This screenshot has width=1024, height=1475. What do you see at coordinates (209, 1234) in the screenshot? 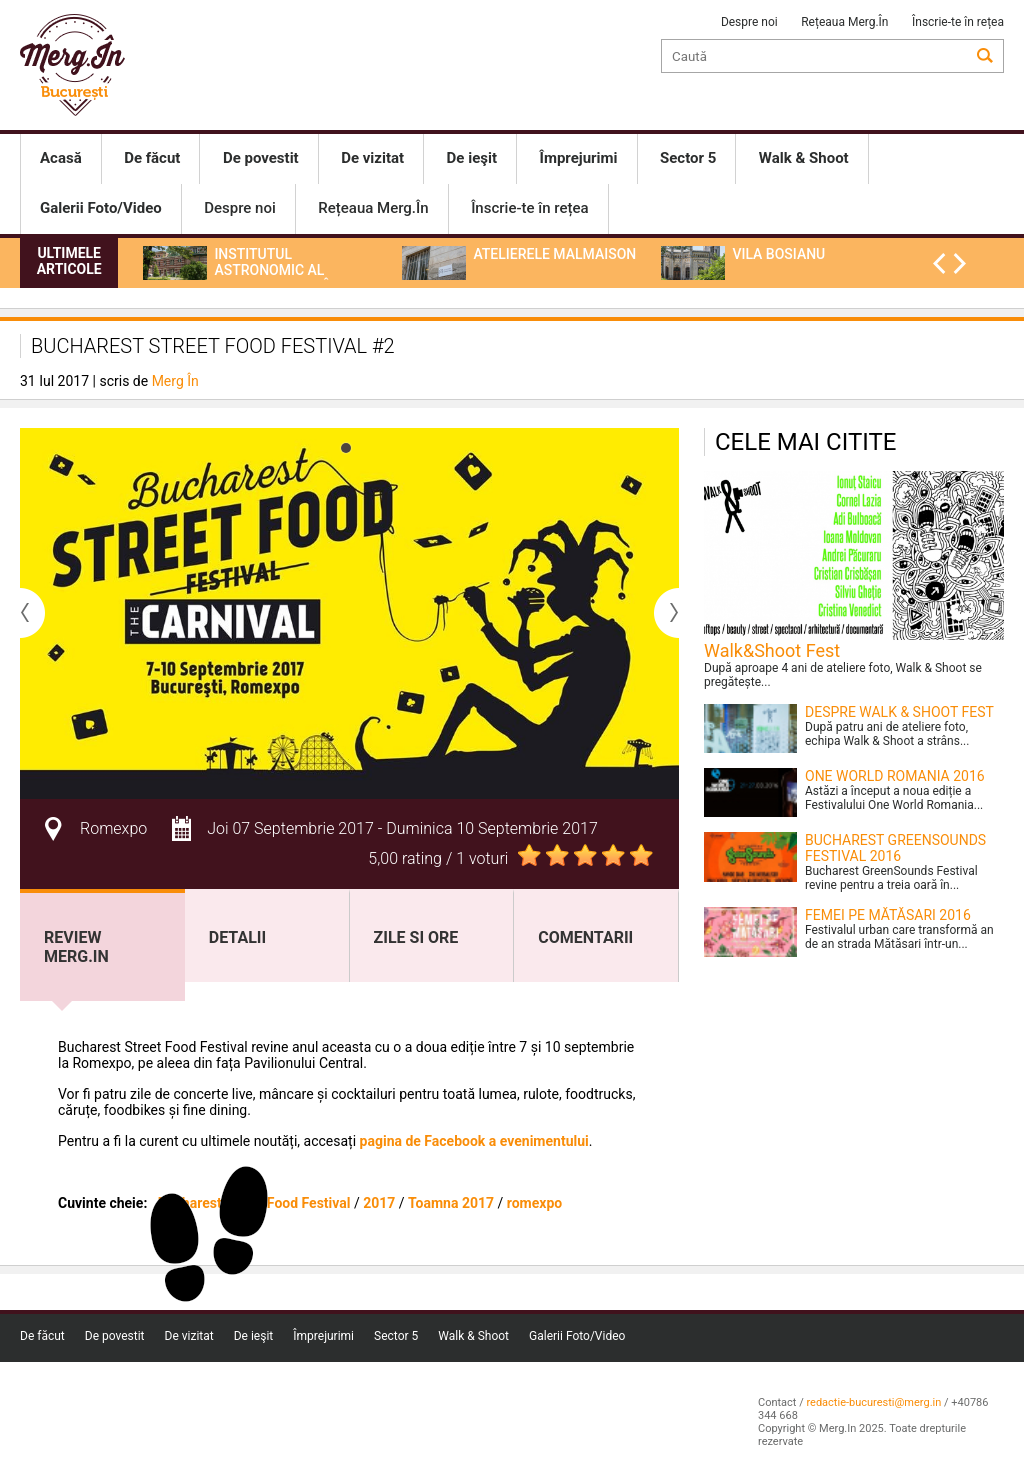
I see `track your steps or walking activity` at bounding box center [209, 1234].